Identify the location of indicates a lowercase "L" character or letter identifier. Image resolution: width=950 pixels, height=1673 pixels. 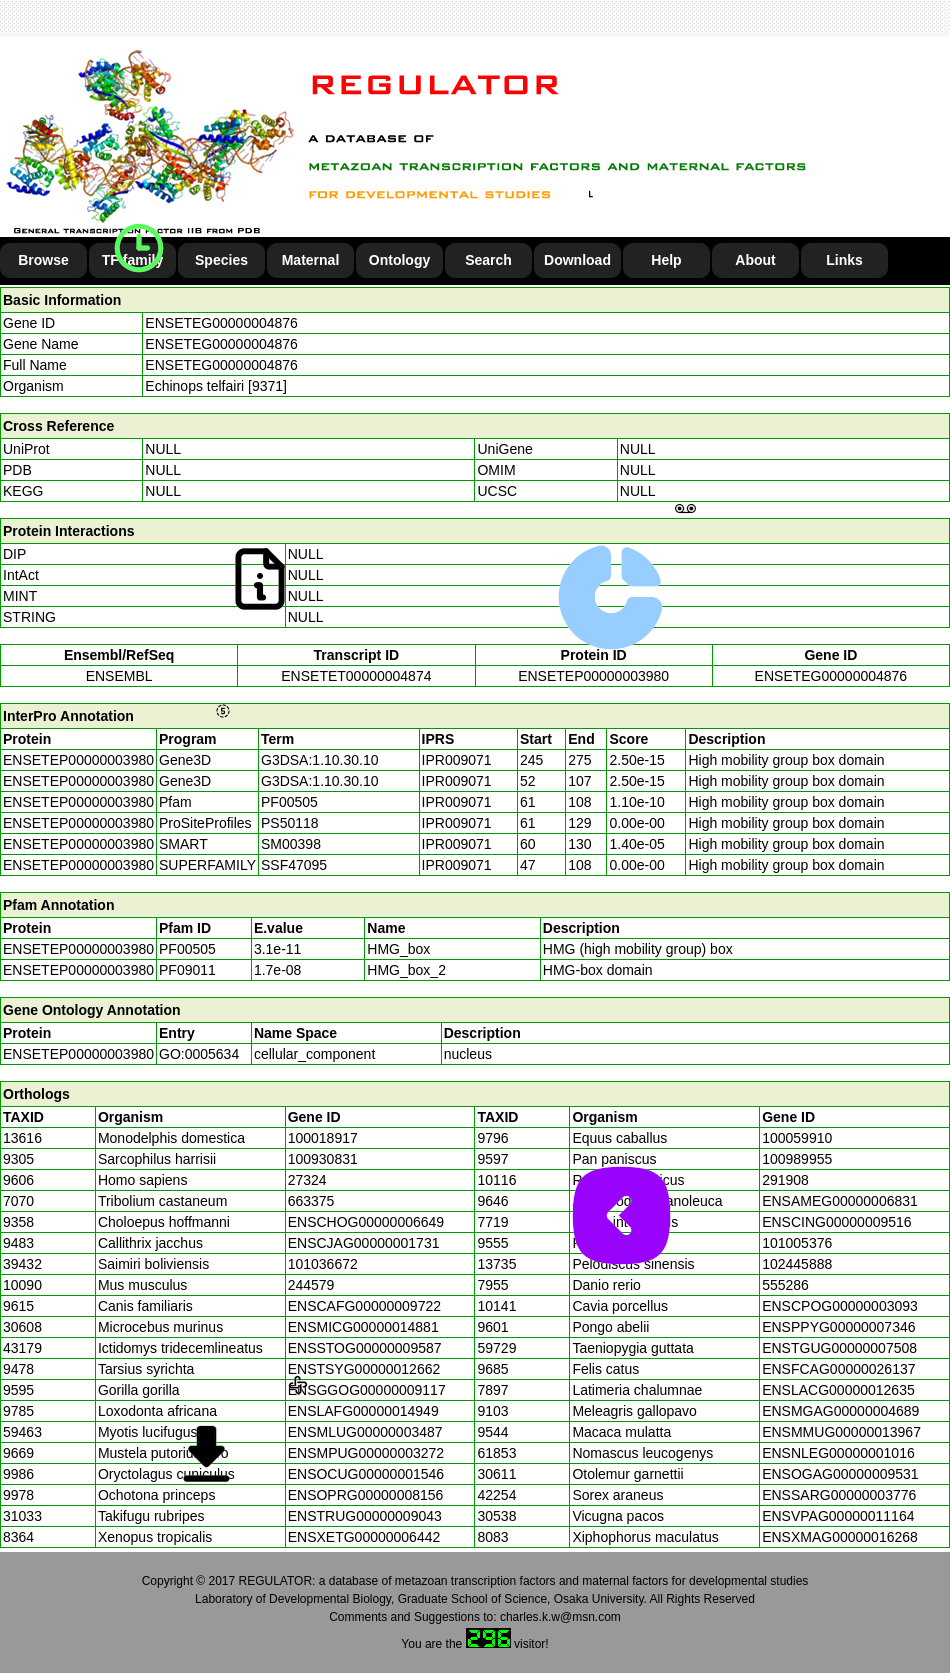
(591, 194).